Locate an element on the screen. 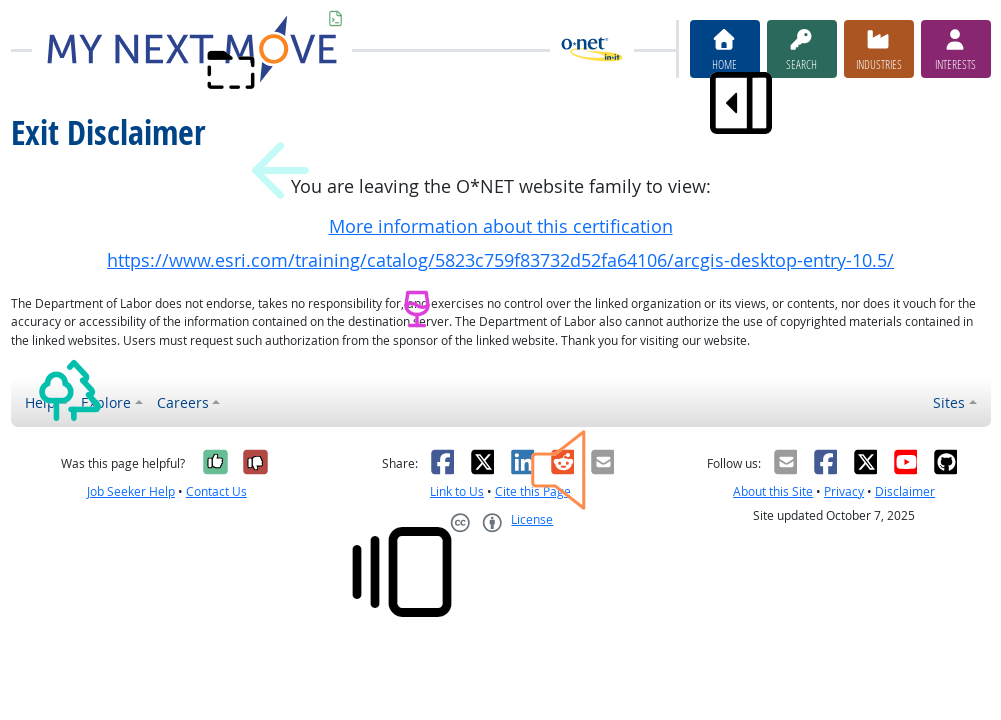 The height and width of the screenshot is (720, 1001). view parks or natural areas nearby is located at coordinates (71, 389).